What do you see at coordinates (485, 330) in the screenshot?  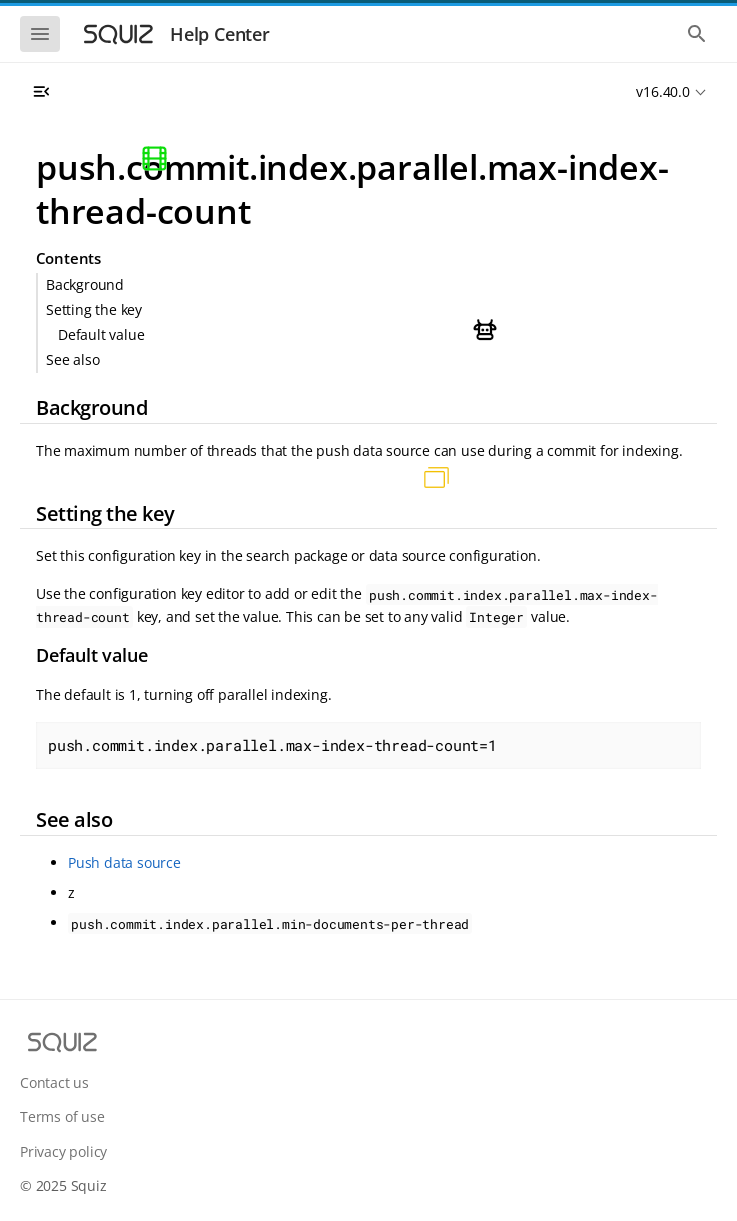 I see `access farm or agriculture features` at bounding box center [485, 330].